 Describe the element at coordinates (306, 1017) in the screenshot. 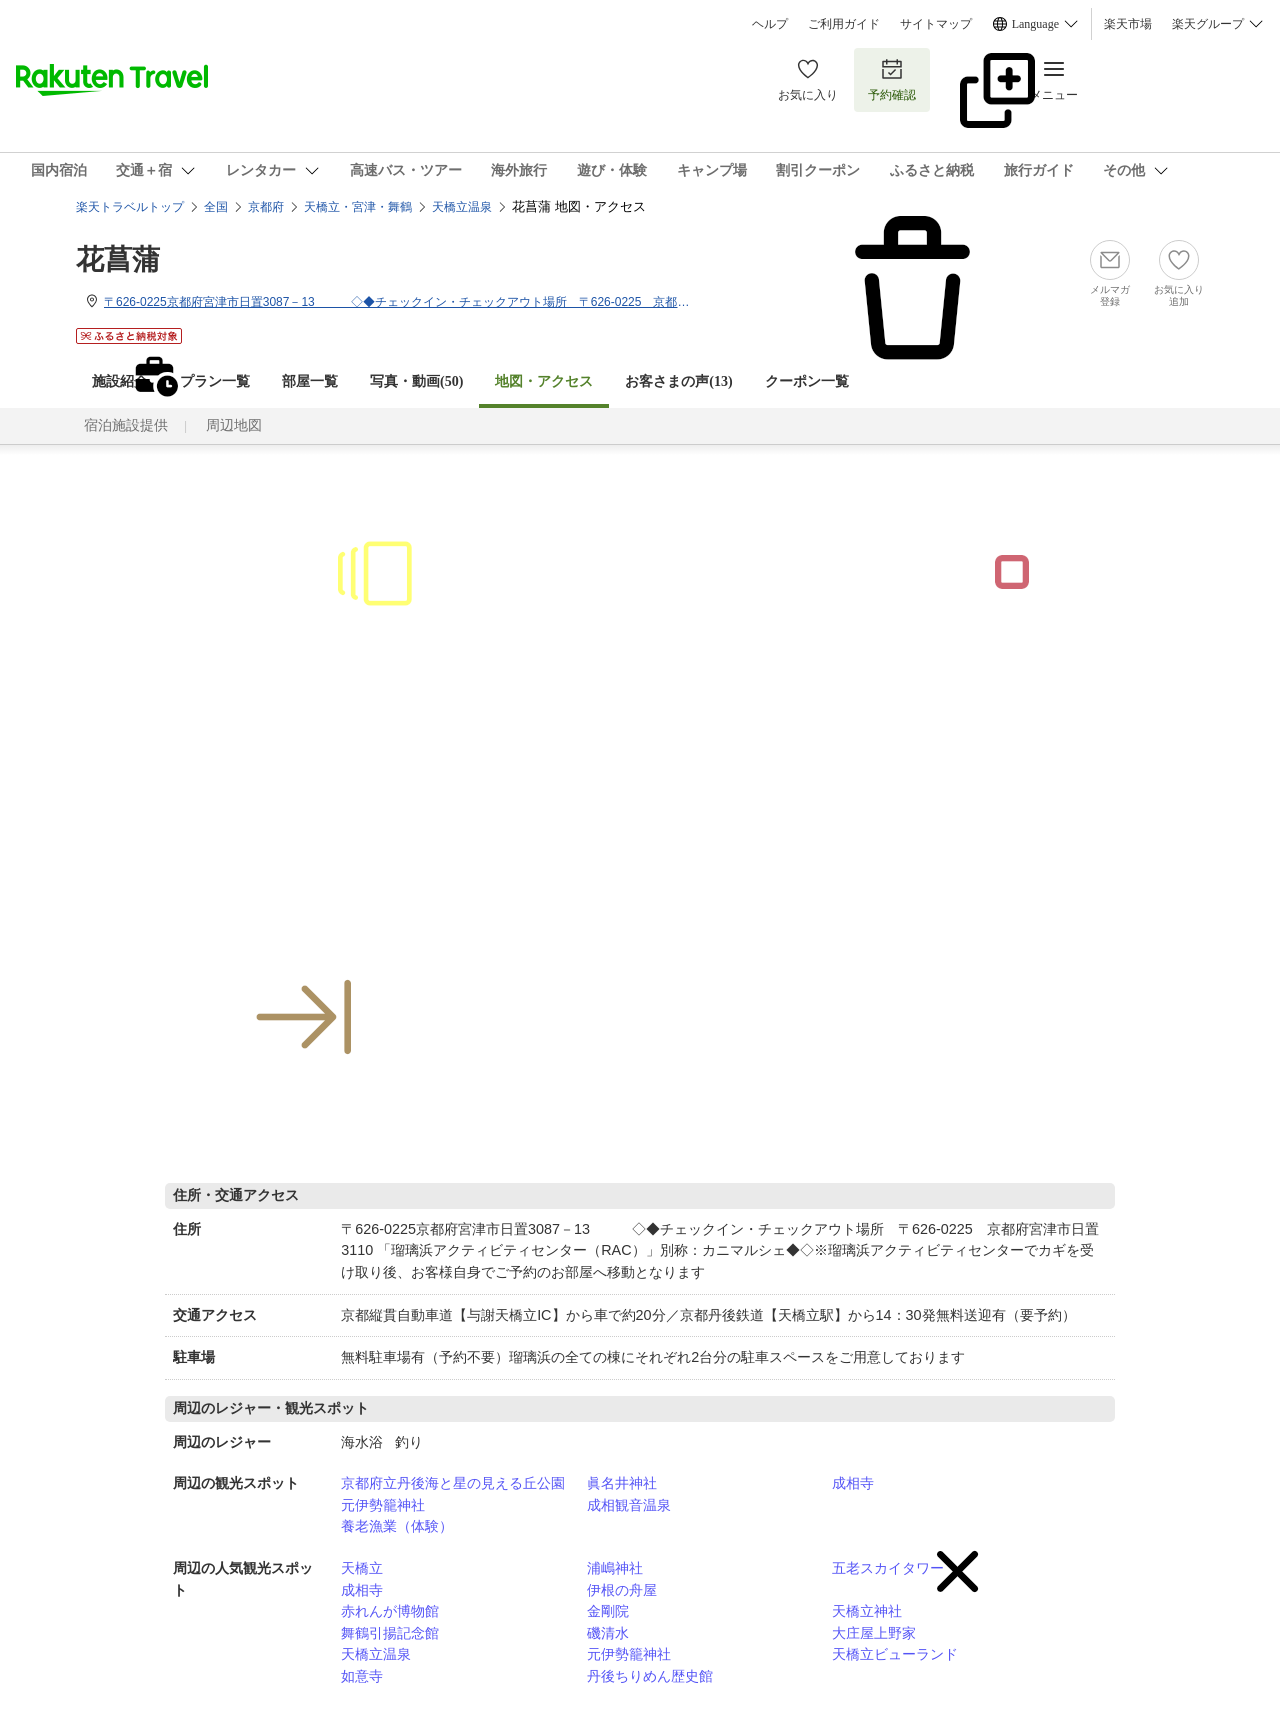

I see `move item to the end of a list` at that location.